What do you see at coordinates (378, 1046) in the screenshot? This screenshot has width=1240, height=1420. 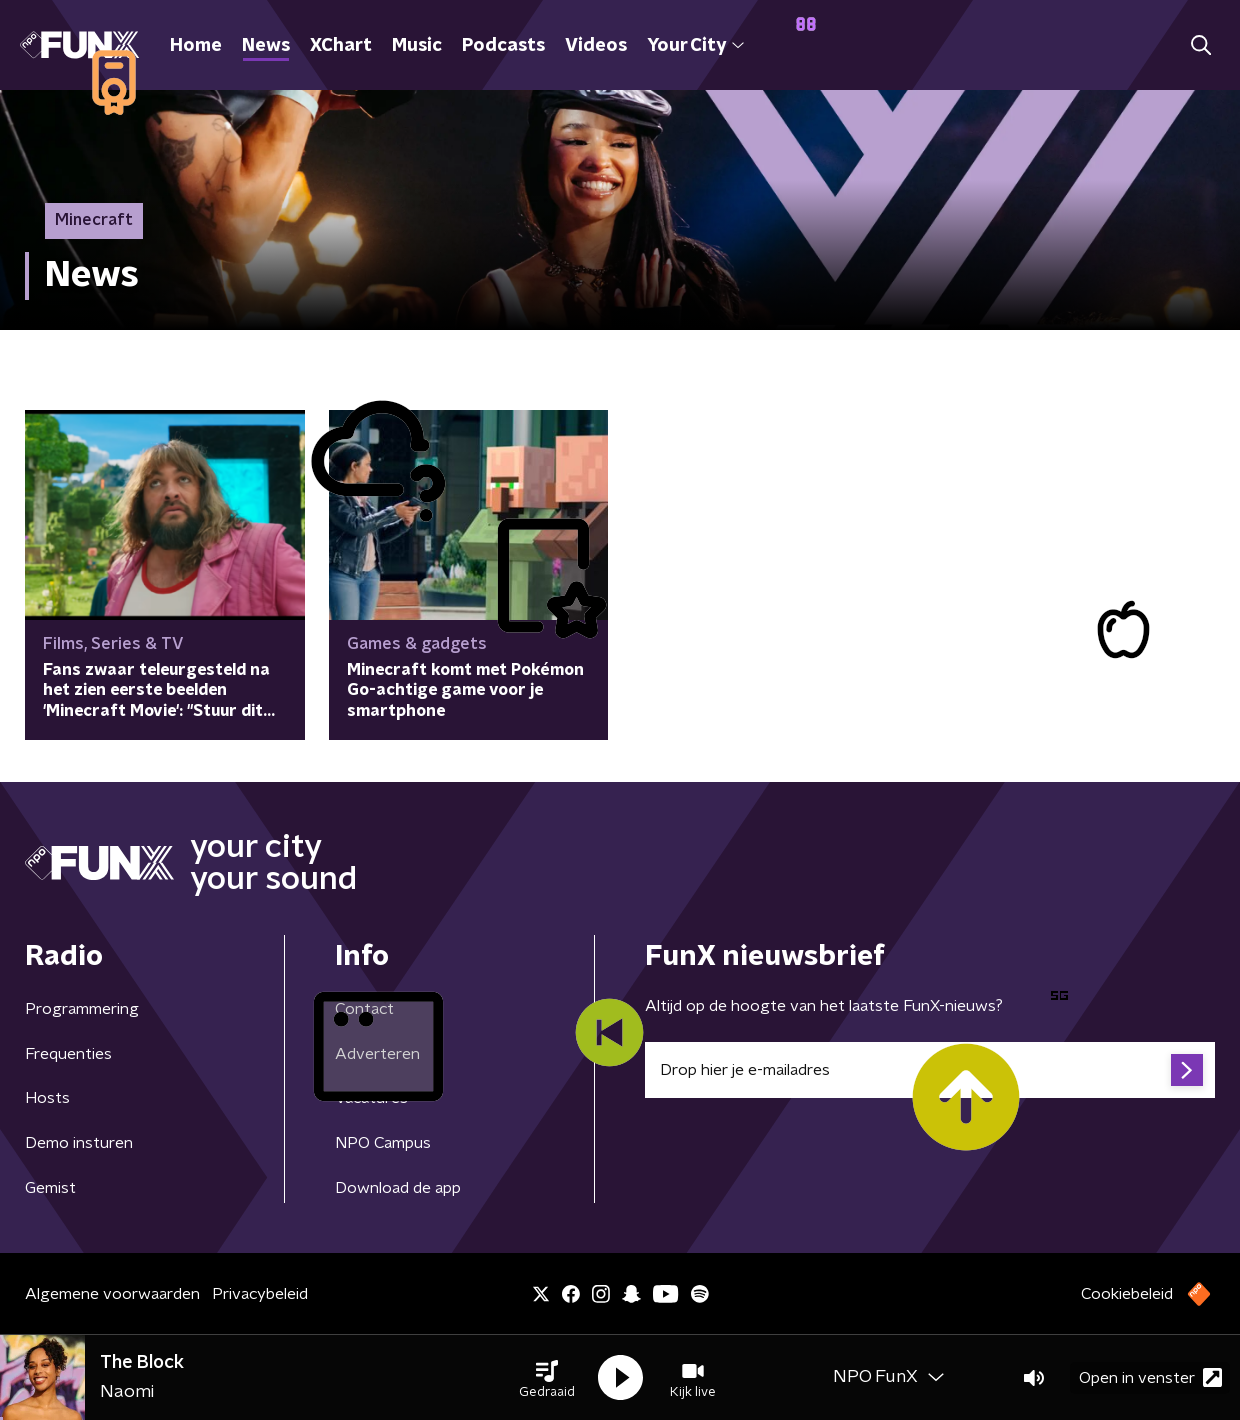 I see `open a new application window` at bounding box center [378, 1046].